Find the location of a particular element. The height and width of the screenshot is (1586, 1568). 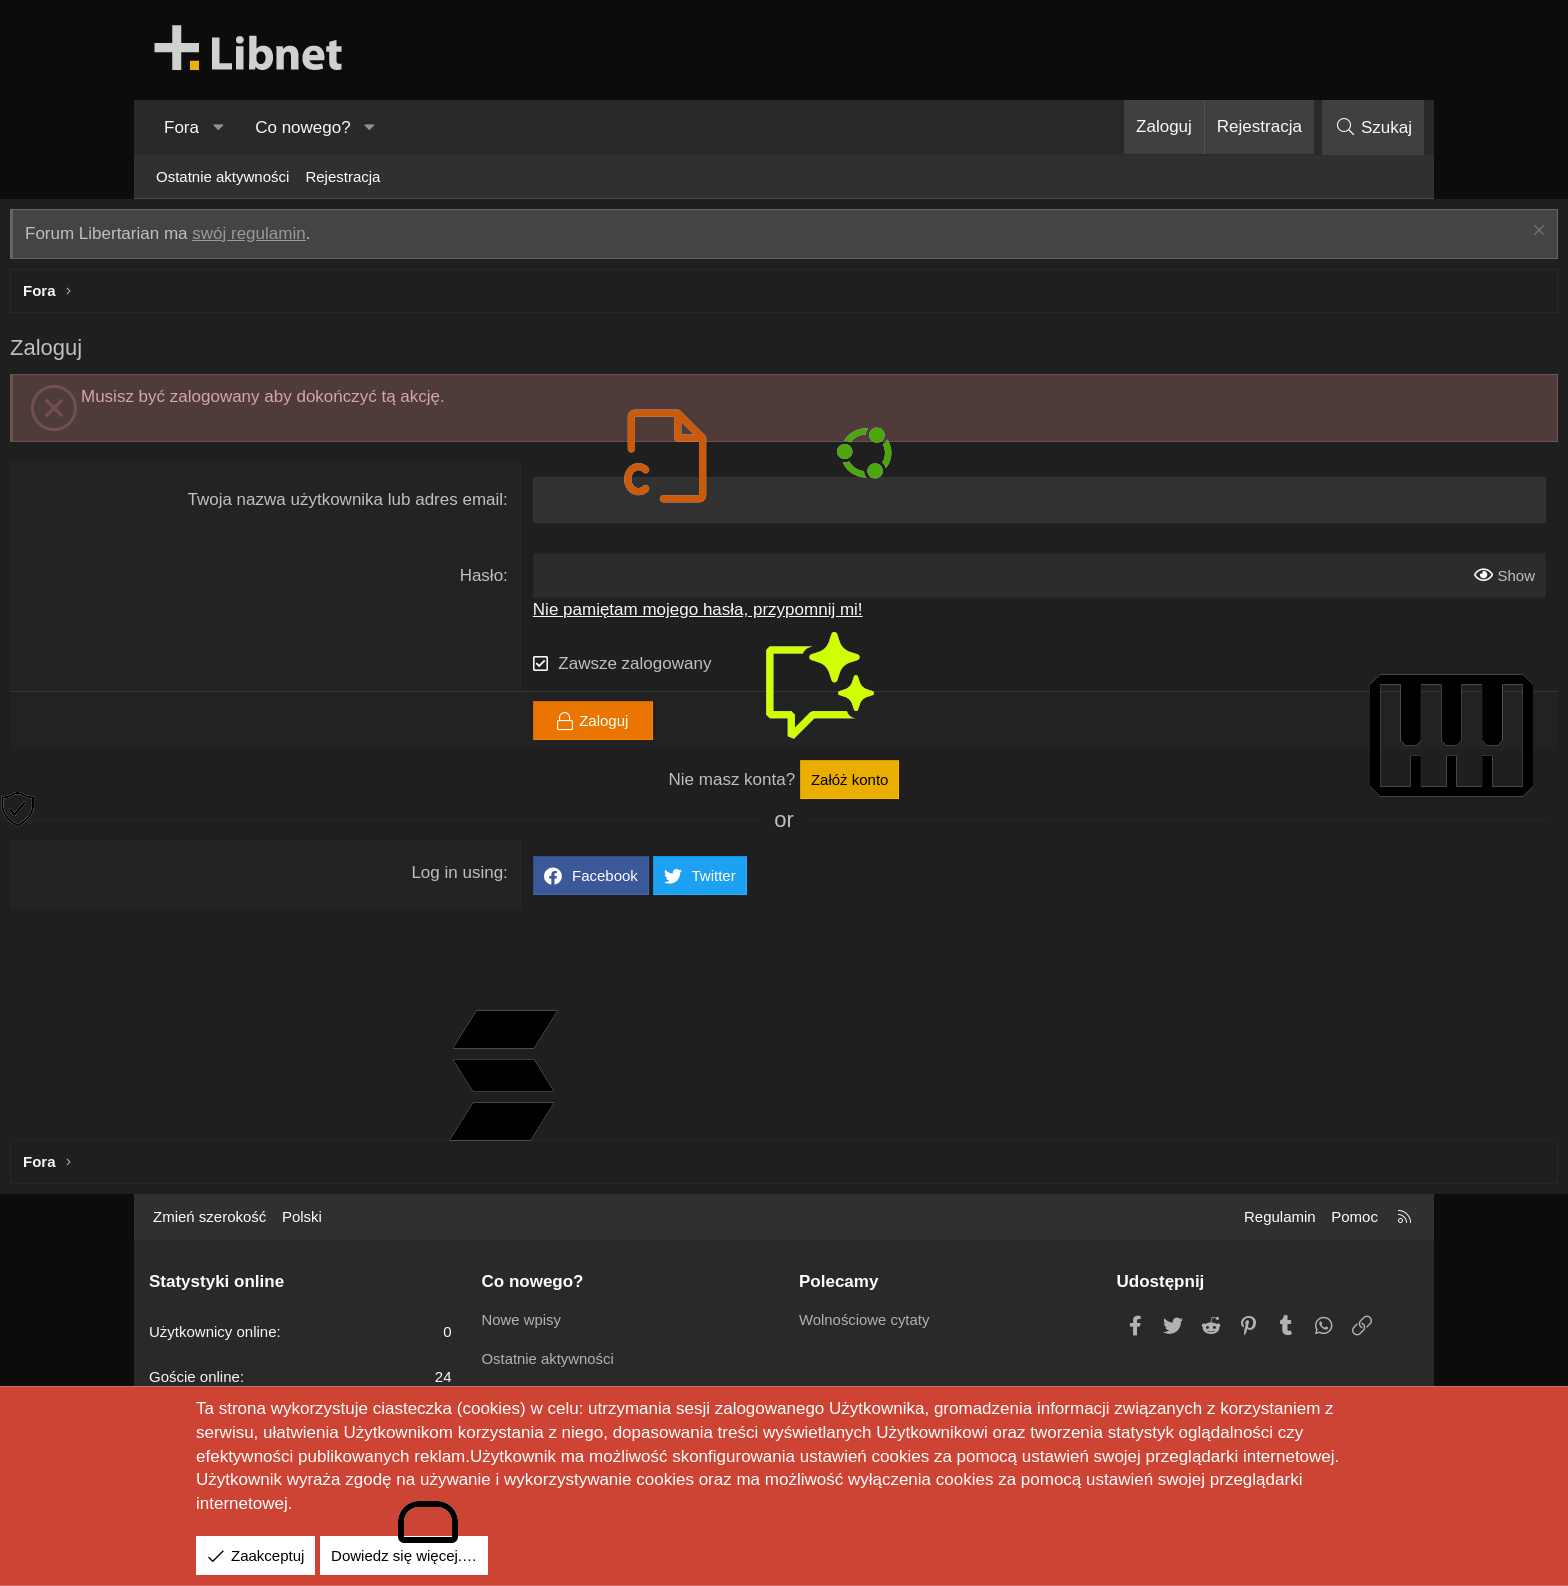

view stacked layers or map overlays is located at coordinates (503, 1075).